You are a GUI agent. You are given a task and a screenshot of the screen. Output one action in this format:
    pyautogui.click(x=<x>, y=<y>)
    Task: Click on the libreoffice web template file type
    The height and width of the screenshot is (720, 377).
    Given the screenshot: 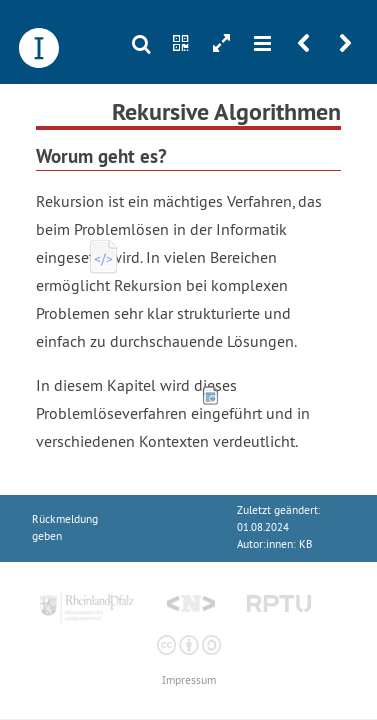 What is the action you would take?
    pyautogui.click(x=210, y=395)
    